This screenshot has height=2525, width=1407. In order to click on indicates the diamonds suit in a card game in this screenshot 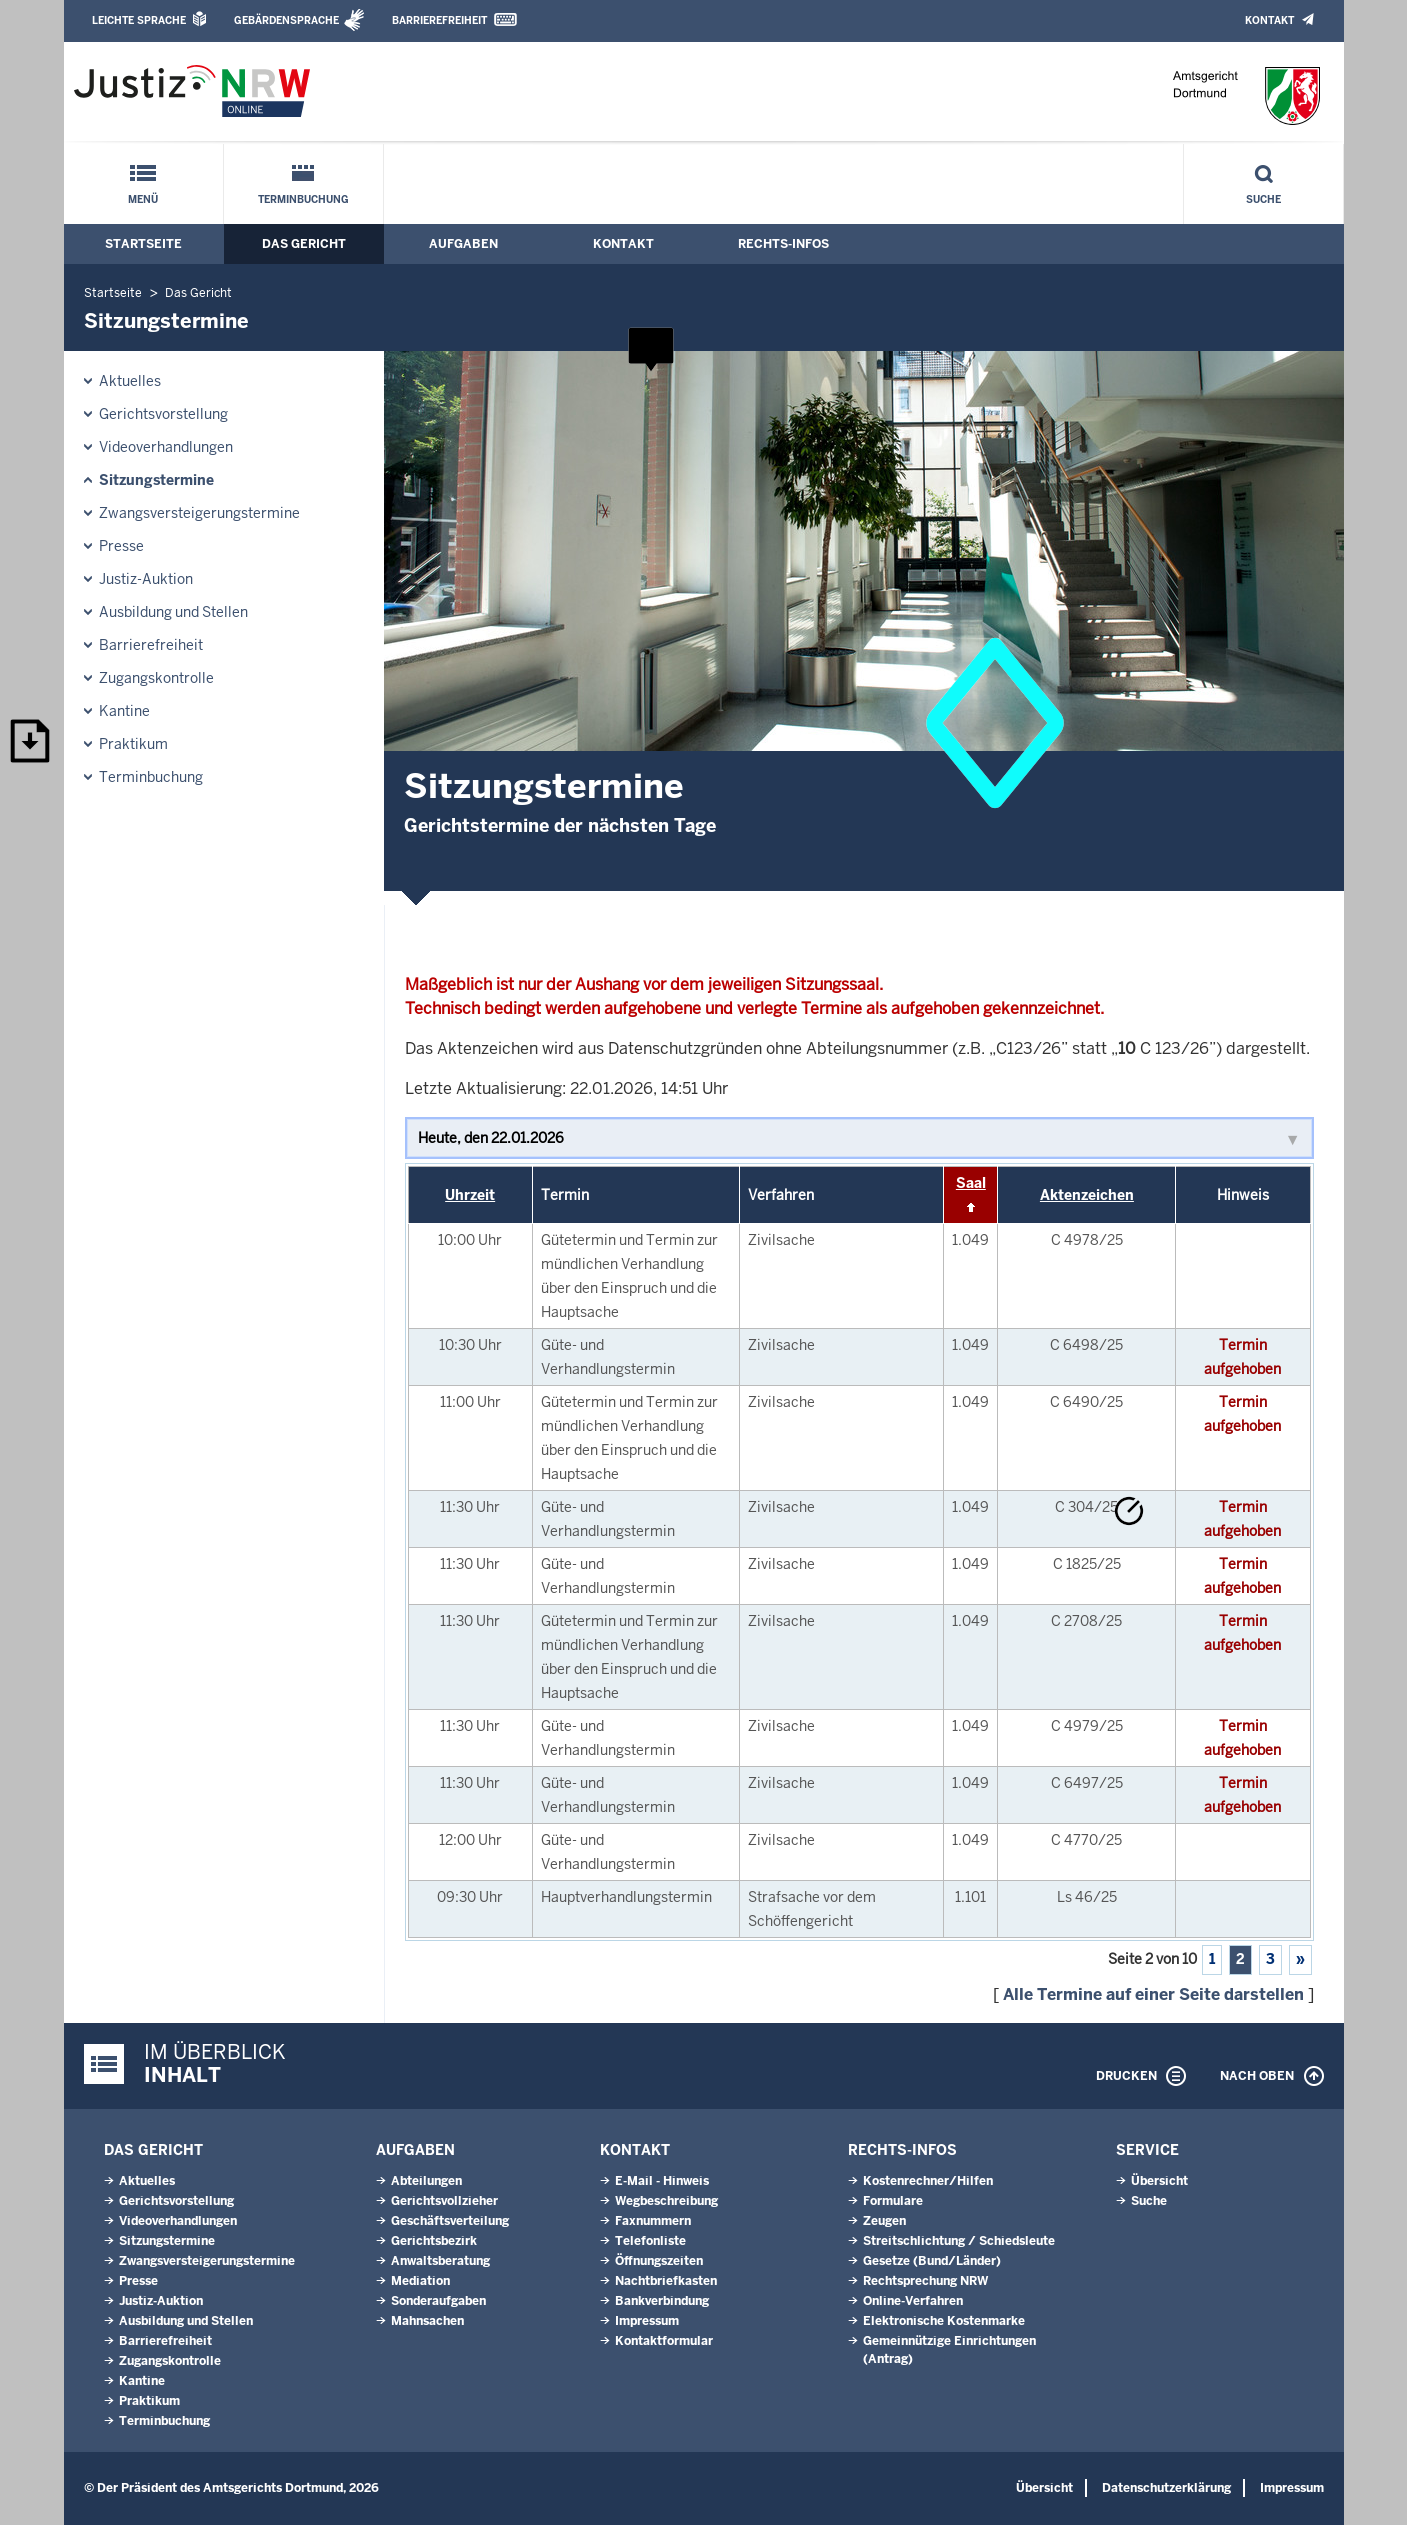, I will do `click(995, 723)`.